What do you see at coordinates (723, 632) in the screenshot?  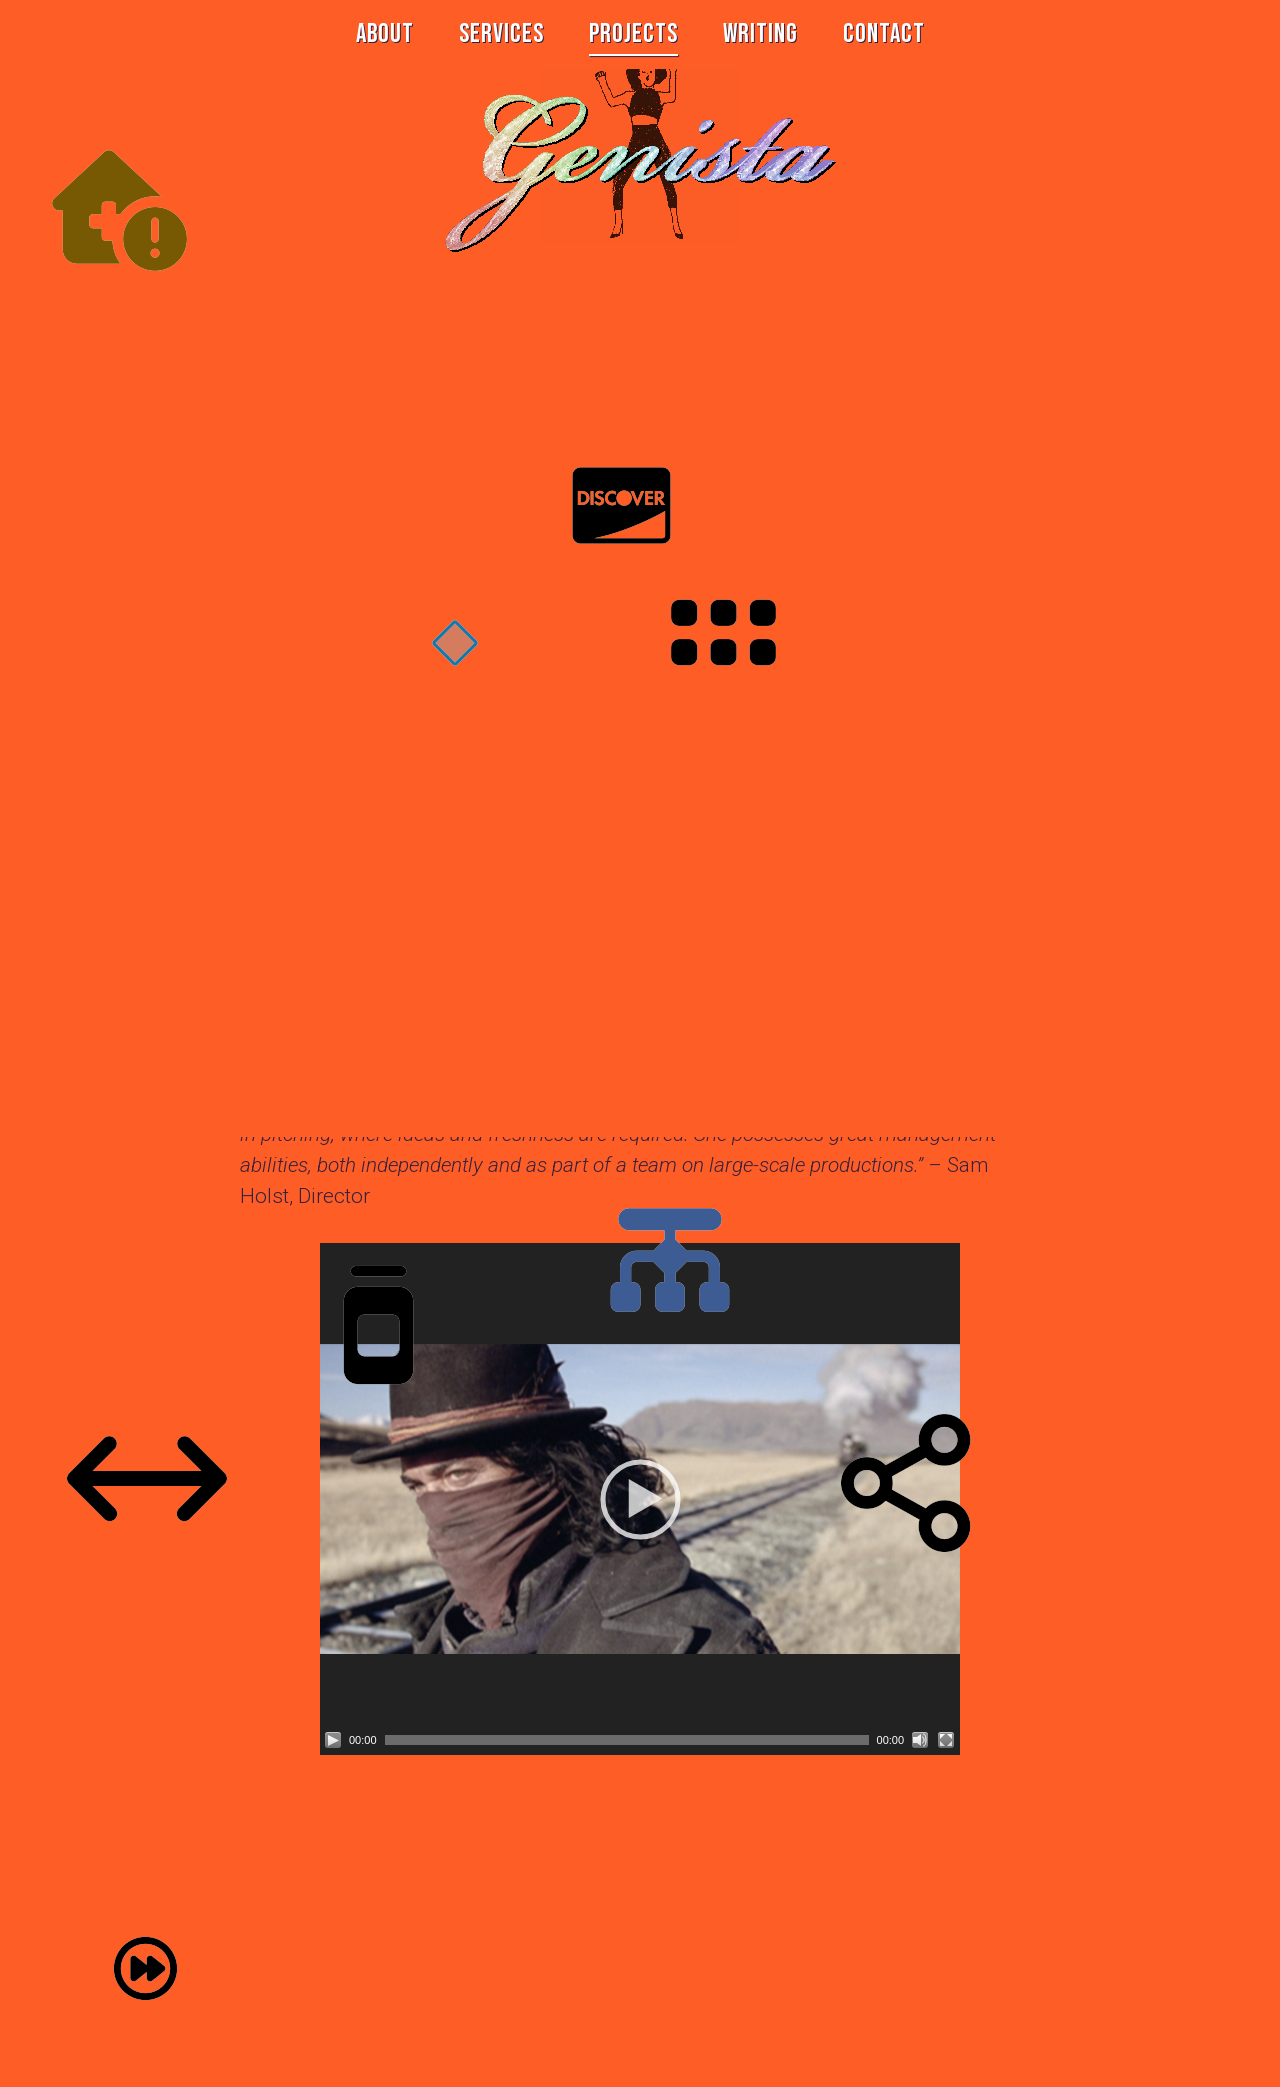 I see `drag to reorder or rearrange items` at bounding box center [723, 632].